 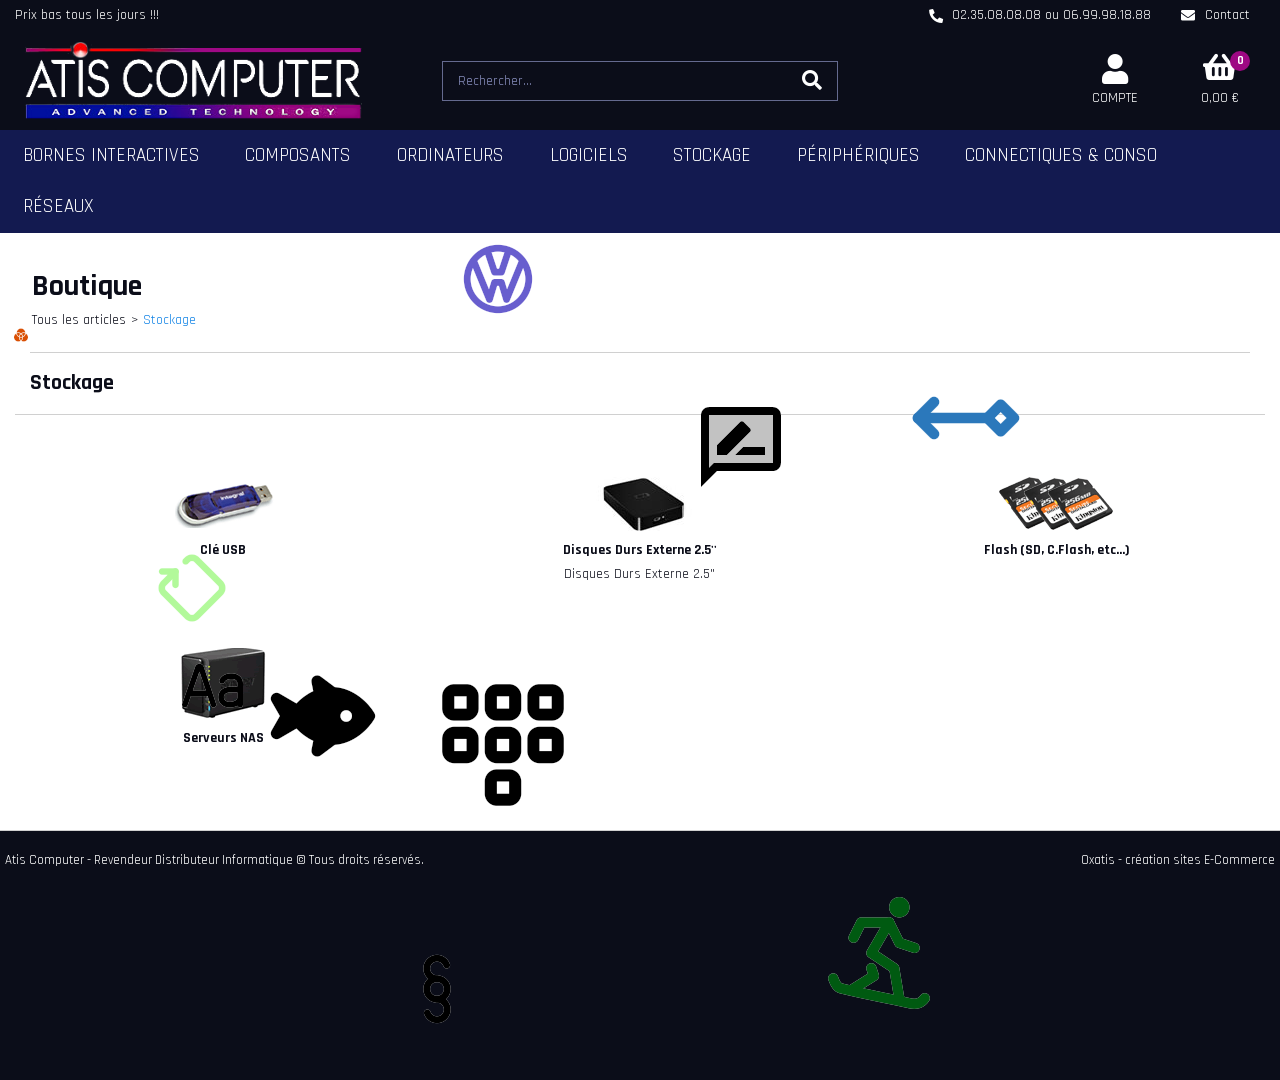 What do you see at coordinates (323, 716) in the screenshot?
I see `indicates seafood or fish-related content` at bounding box center [323, 716].